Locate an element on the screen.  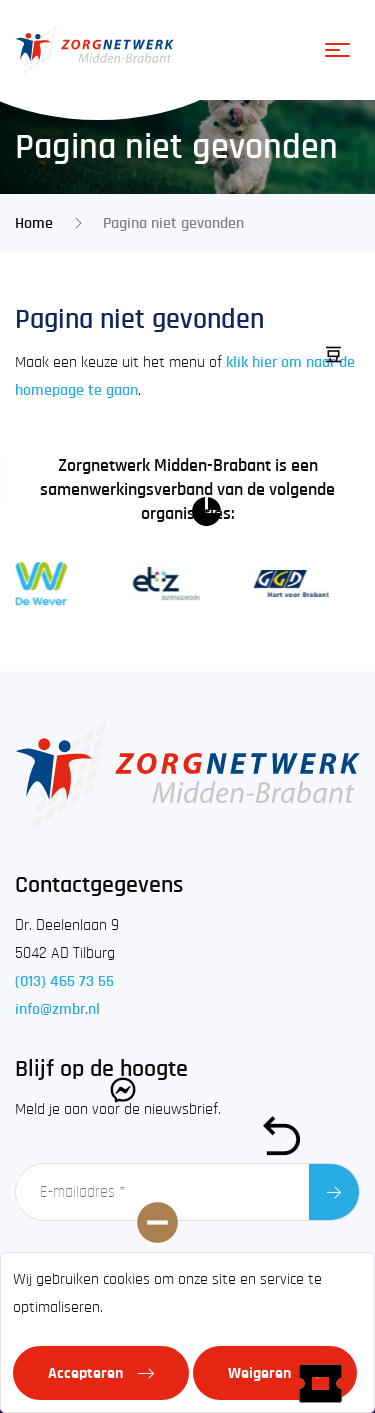
view your tickets or passes is located at coordinates (320, 1383).